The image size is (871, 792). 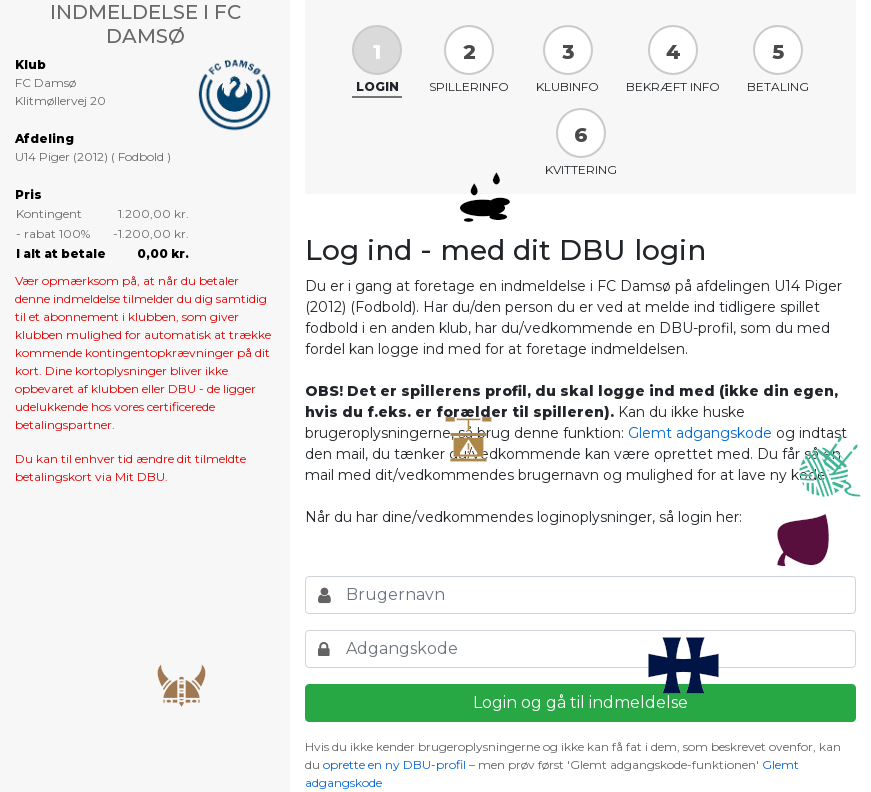 I want to click on indicates a cursed or unholy location, so click(x=683, y=665).